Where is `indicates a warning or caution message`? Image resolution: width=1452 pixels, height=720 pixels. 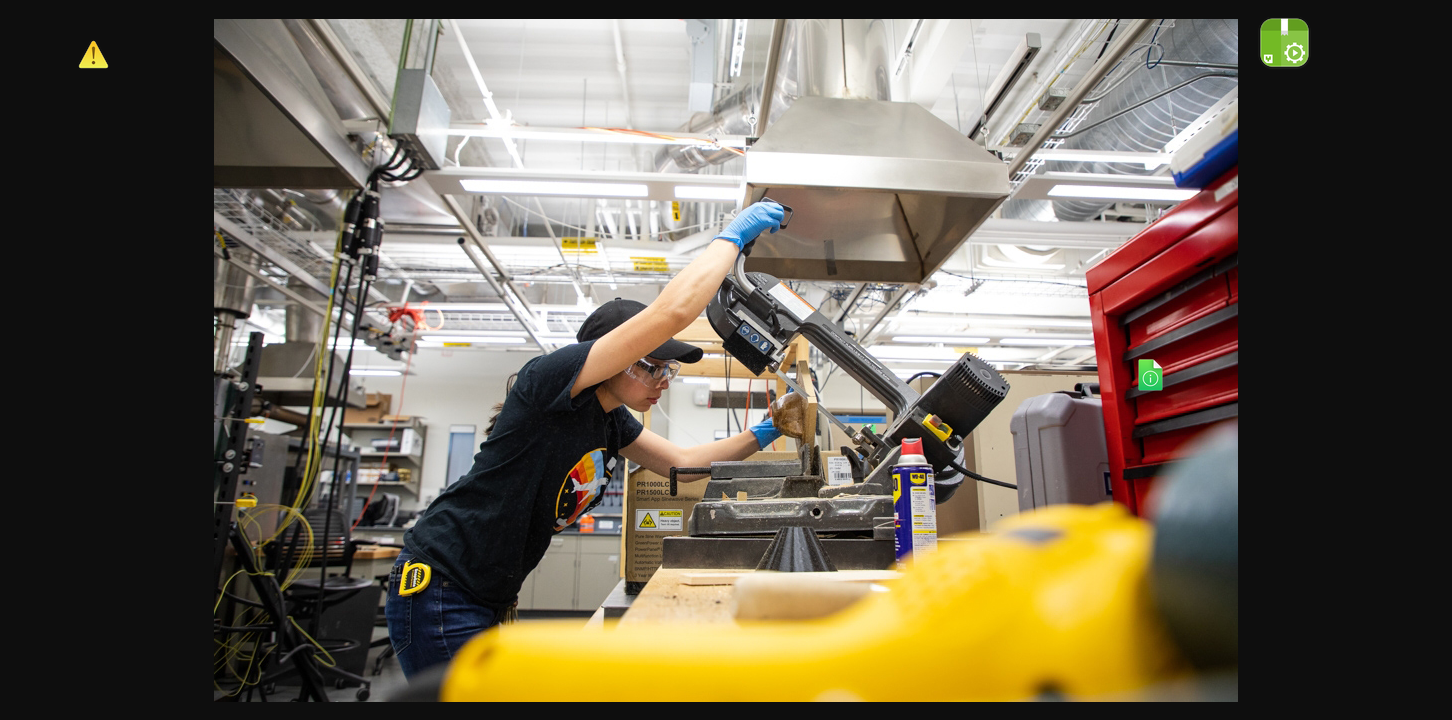
indicates a warning or caution message is located at coordinates (93, 54).